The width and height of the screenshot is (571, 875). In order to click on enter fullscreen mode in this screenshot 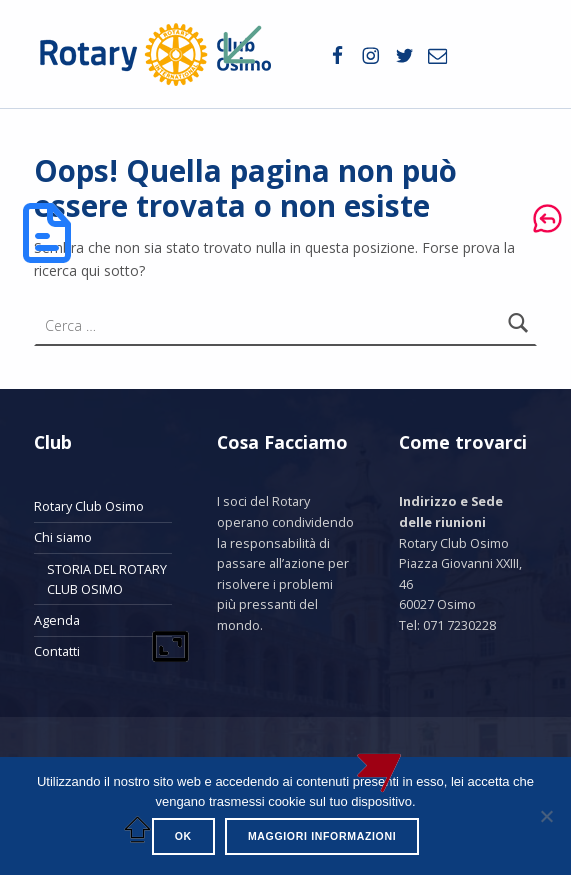, I will do `click(170, 646)`.